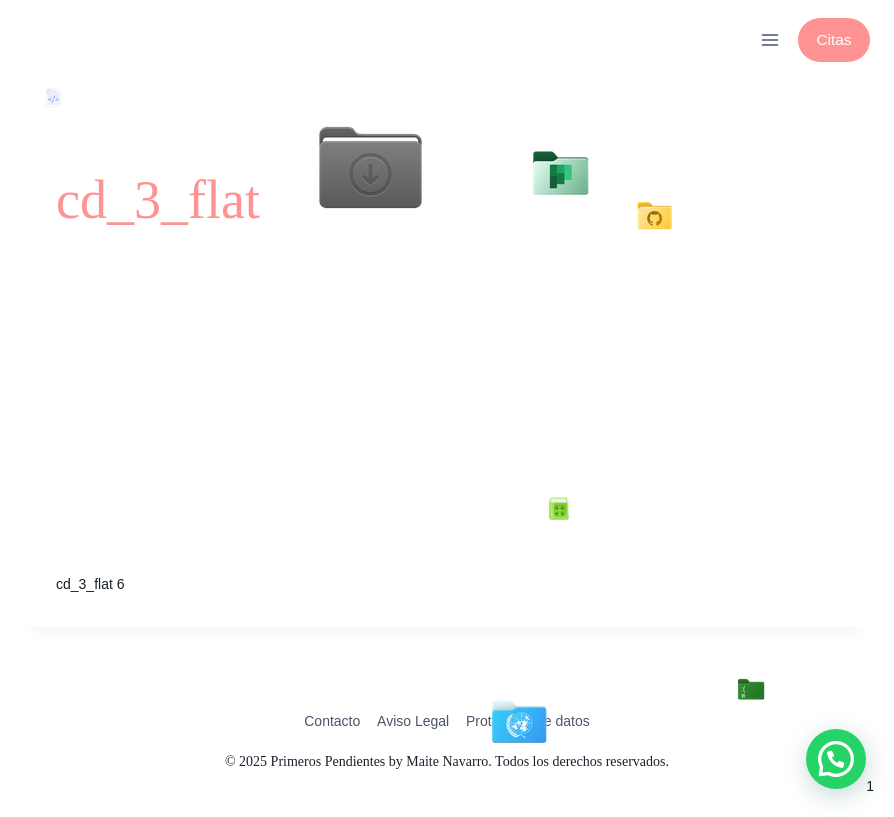  What do you see at coordinates (654, 216) in the screenshot?
I see `open folder containing github projects` at bounding box center [654, 216].